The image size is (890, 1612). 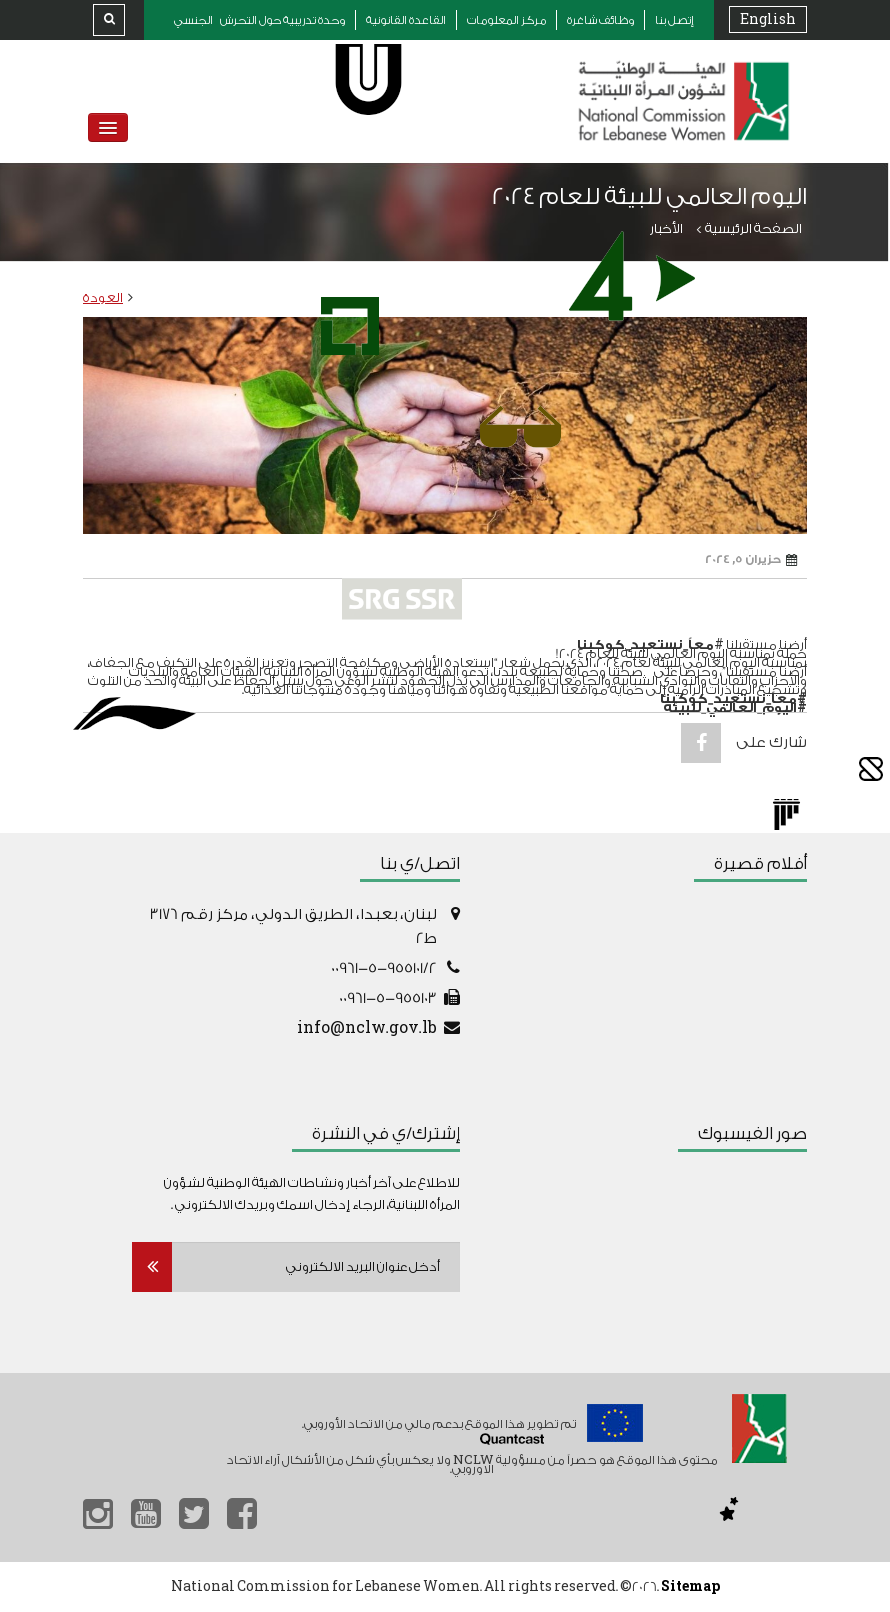 I want to click on open the Shortcut project management app, so click(x=871, y=769).